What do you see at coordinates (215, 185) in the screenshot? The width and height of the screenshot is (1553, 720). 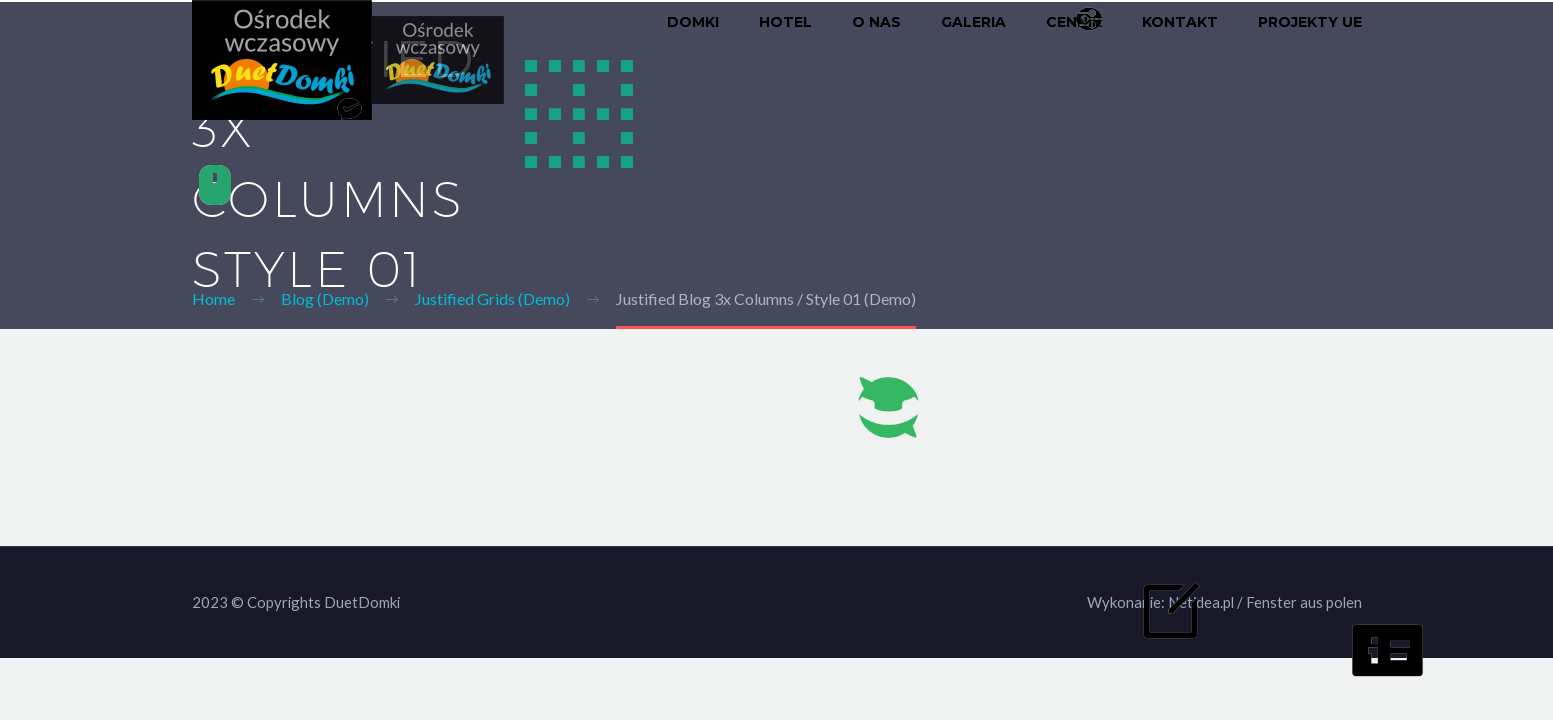 I see `indicates mouse or cursor device settings` at bounding box center [215, 185].